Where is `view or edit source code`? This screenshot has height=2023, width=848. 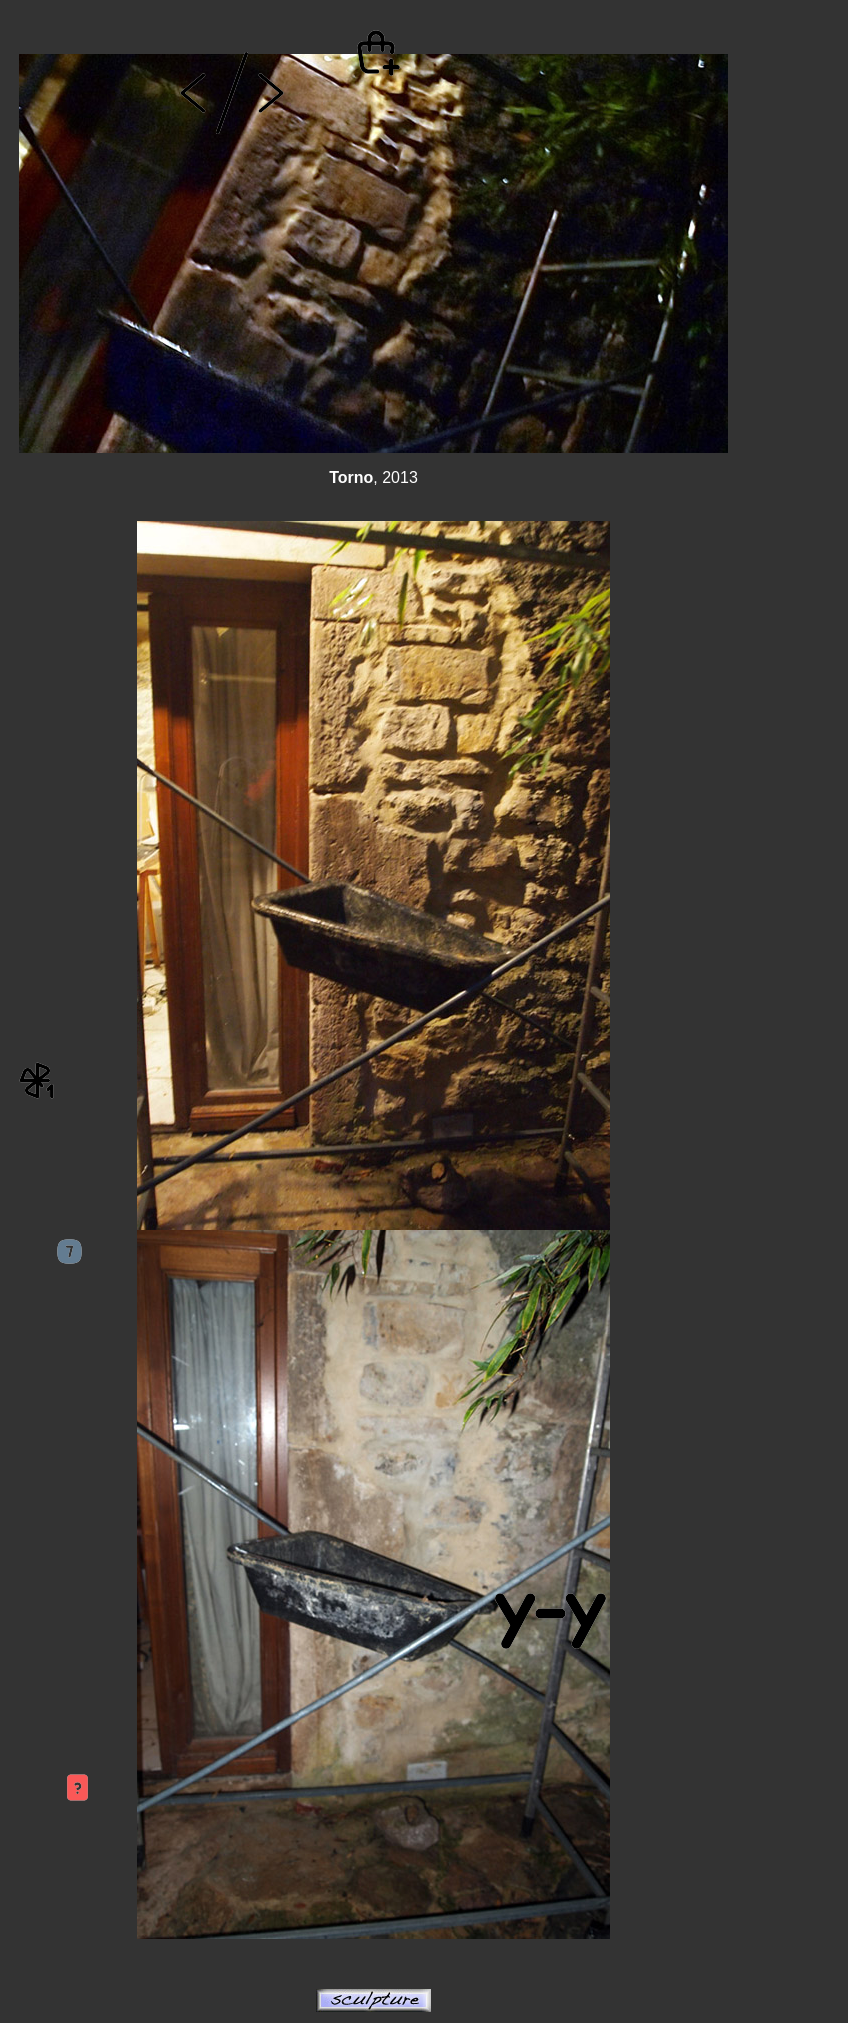
view or edit source code is located at coordinates (232, 93).